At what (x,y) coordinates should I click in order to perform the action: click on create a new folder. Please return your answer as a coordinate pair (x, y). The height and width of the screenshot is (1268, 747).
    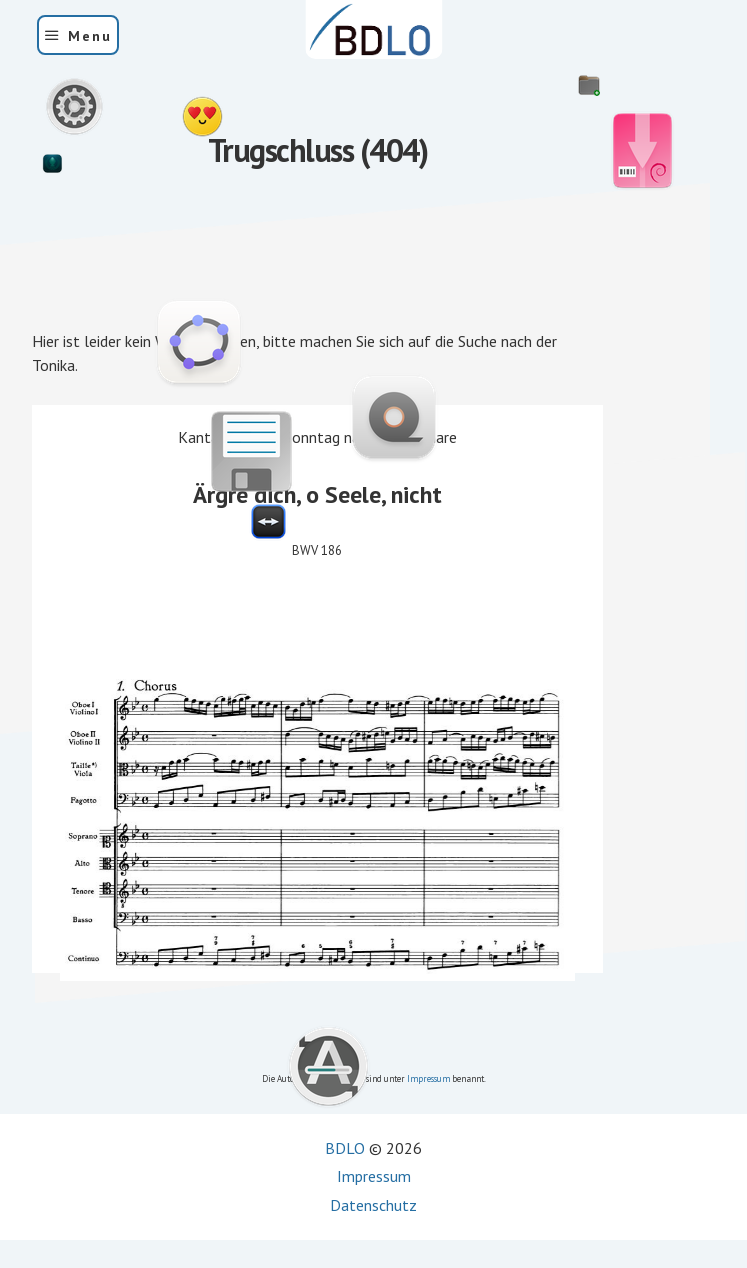
    Looking at the image, I should click on (589, 85).